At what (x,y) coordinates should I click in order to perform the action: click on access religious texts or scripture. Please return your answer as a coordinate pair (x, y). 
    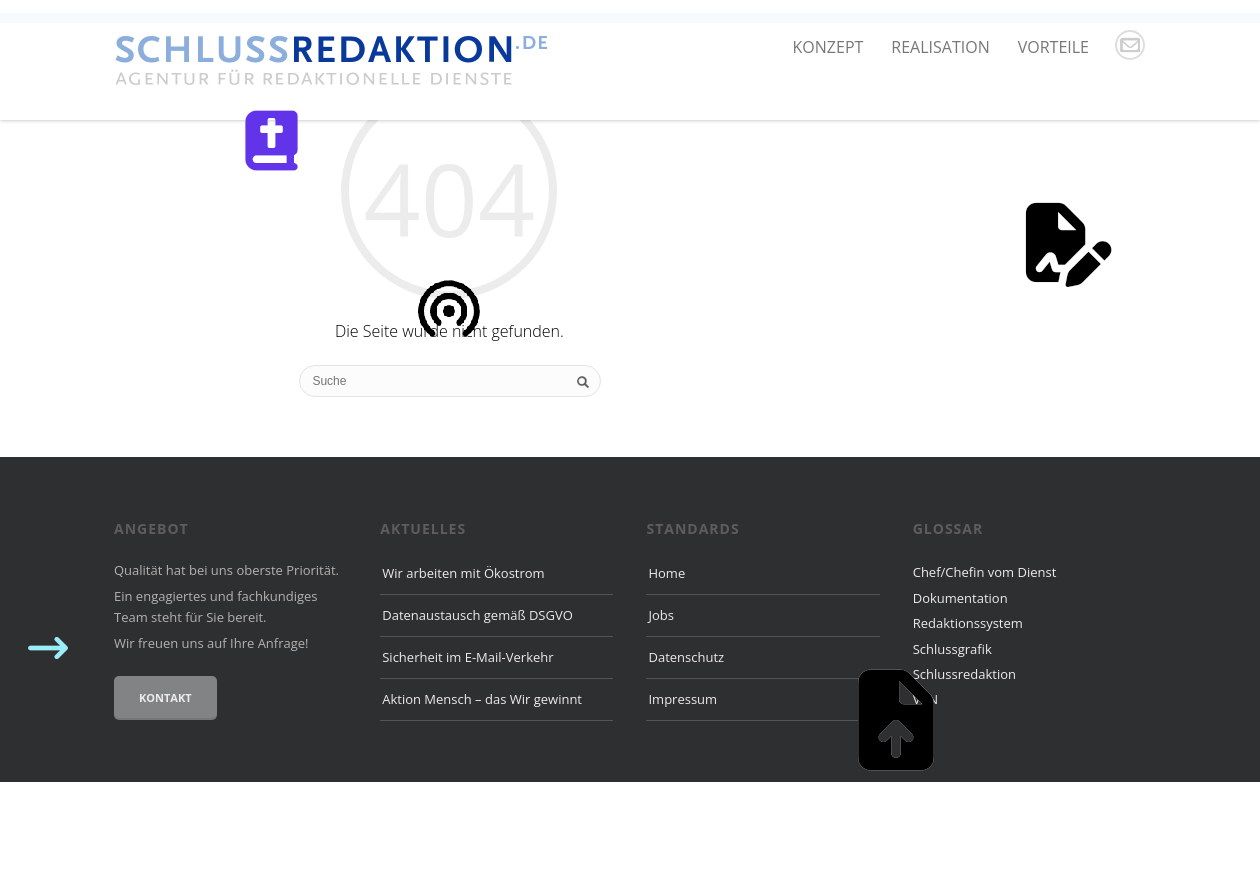
    Looking at the image, I should click on (271, 140).